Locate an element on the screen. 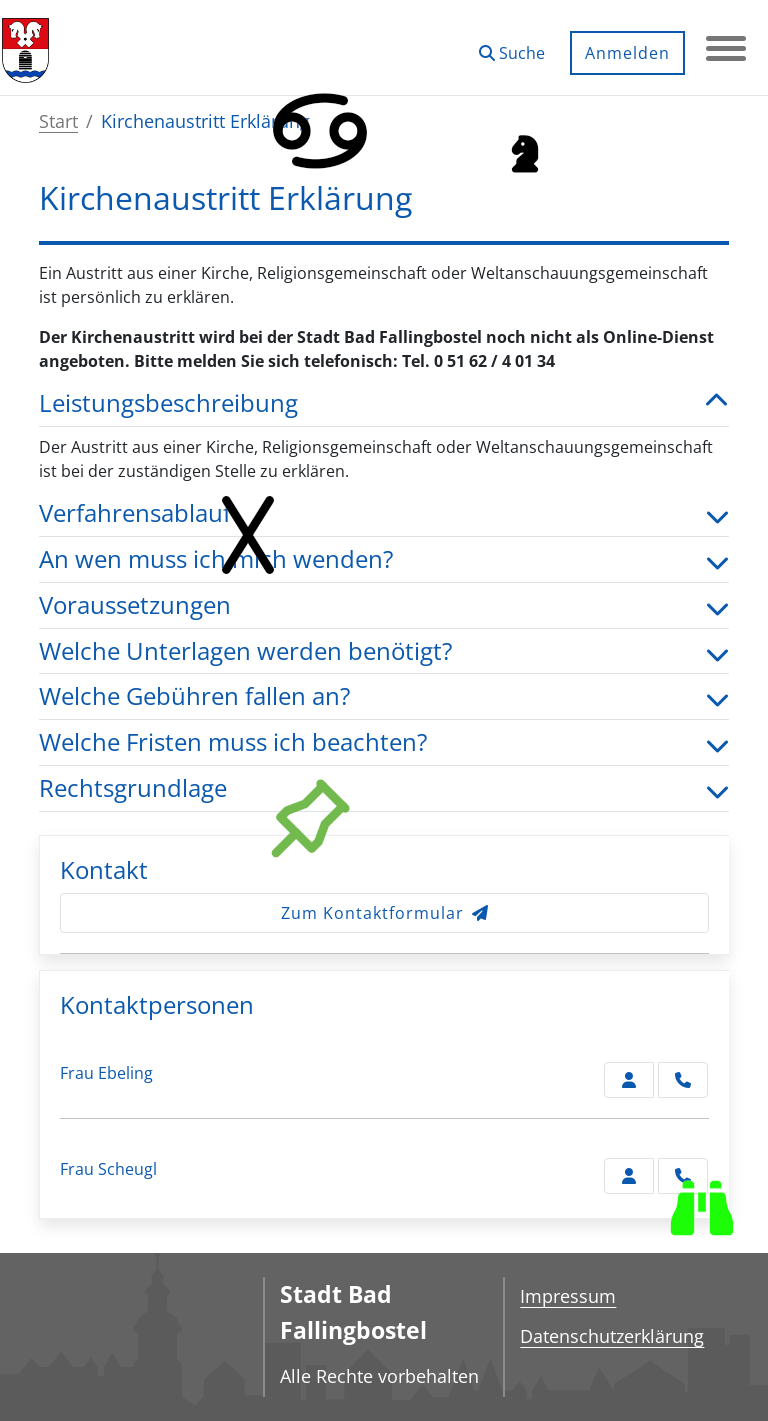 The image size is (768, 1421). indicates cancer zodiac sign is located at coordinates (320, 131).